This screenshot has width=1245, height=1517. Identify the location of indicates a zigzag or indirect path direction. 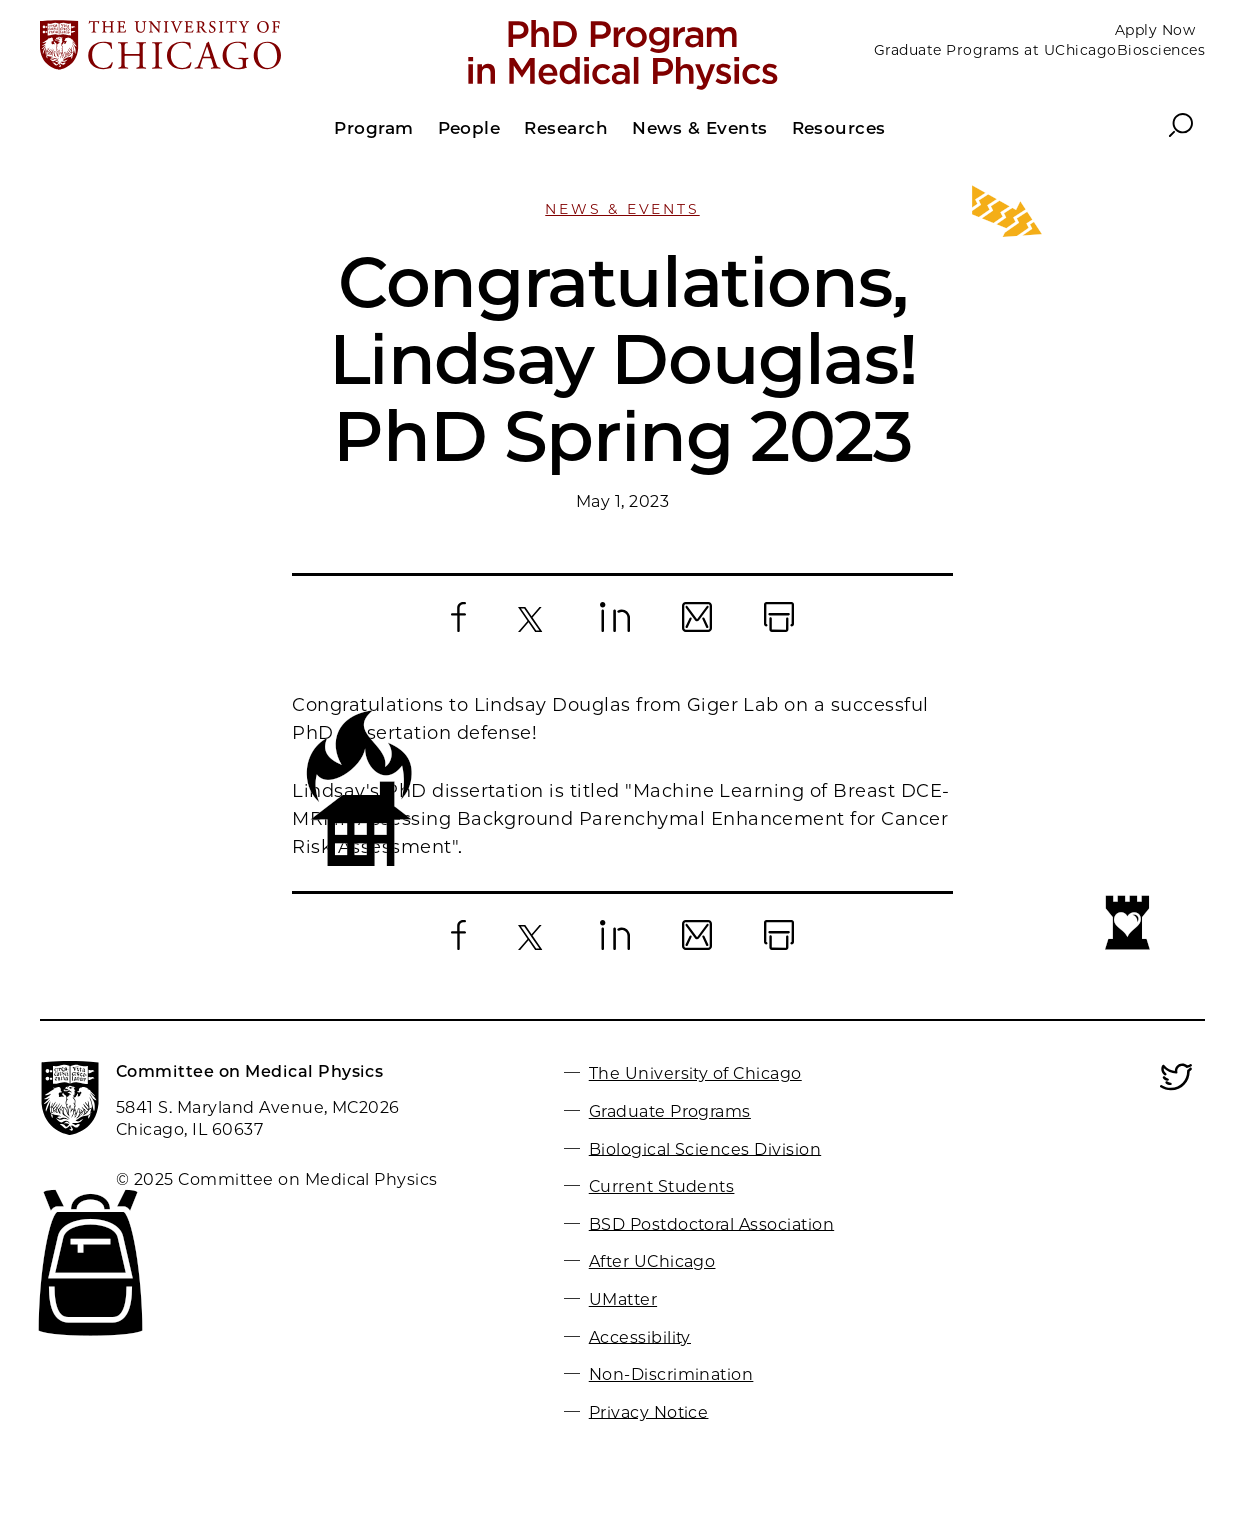
(1007, 213).